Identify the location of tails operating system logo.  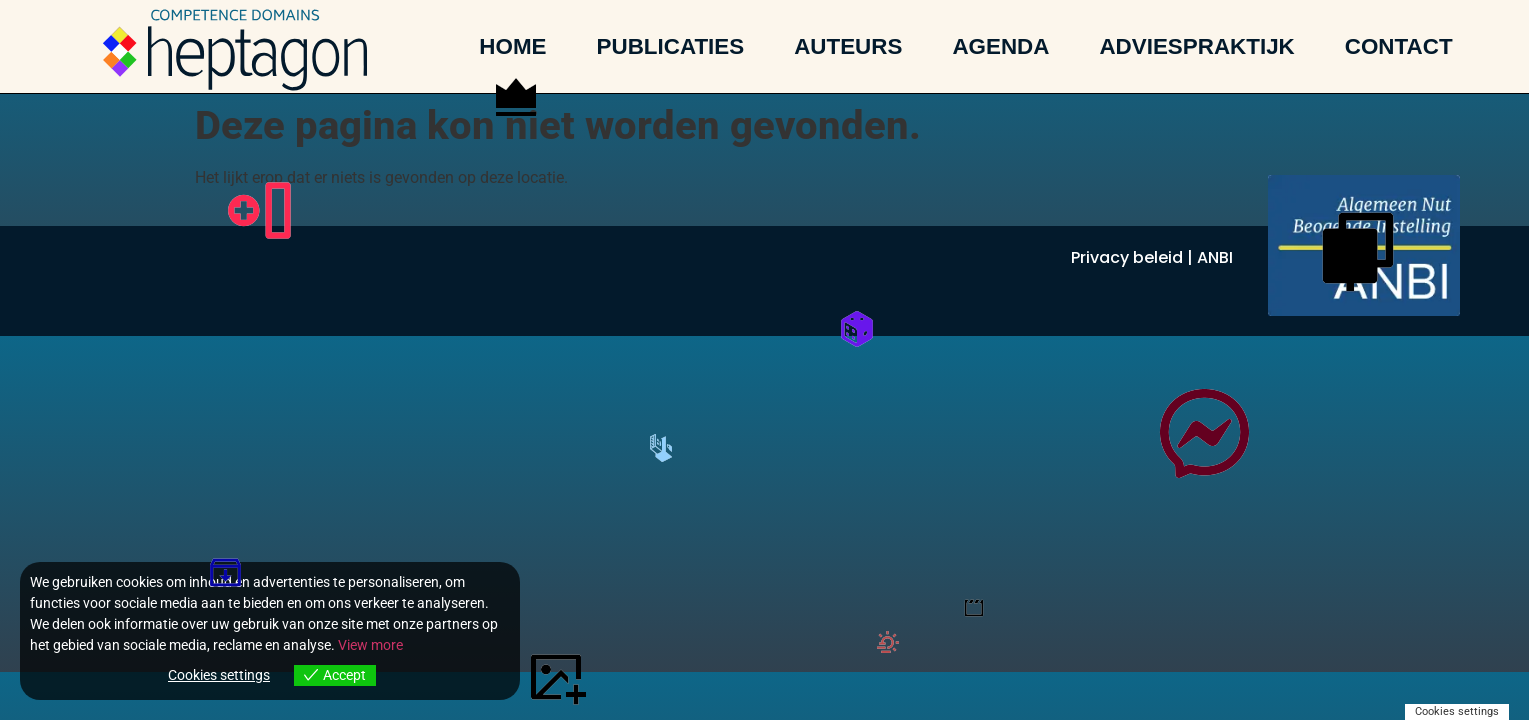
(661, 448).